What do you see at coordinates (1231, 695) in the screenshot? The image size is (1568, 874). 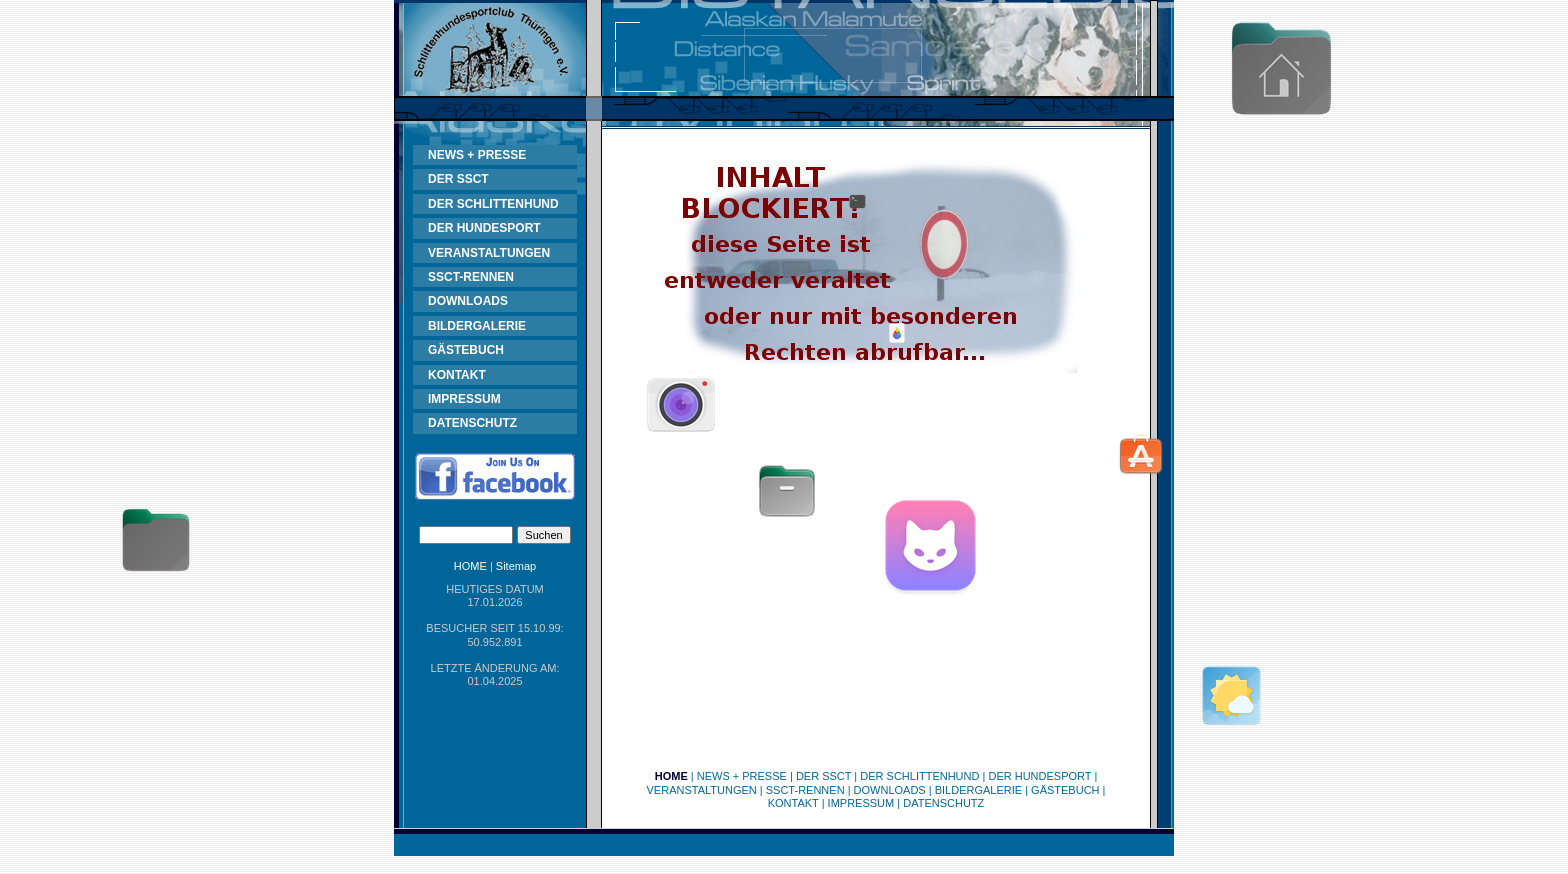 I see `open the weather app` at bounding box center [1231, 695].